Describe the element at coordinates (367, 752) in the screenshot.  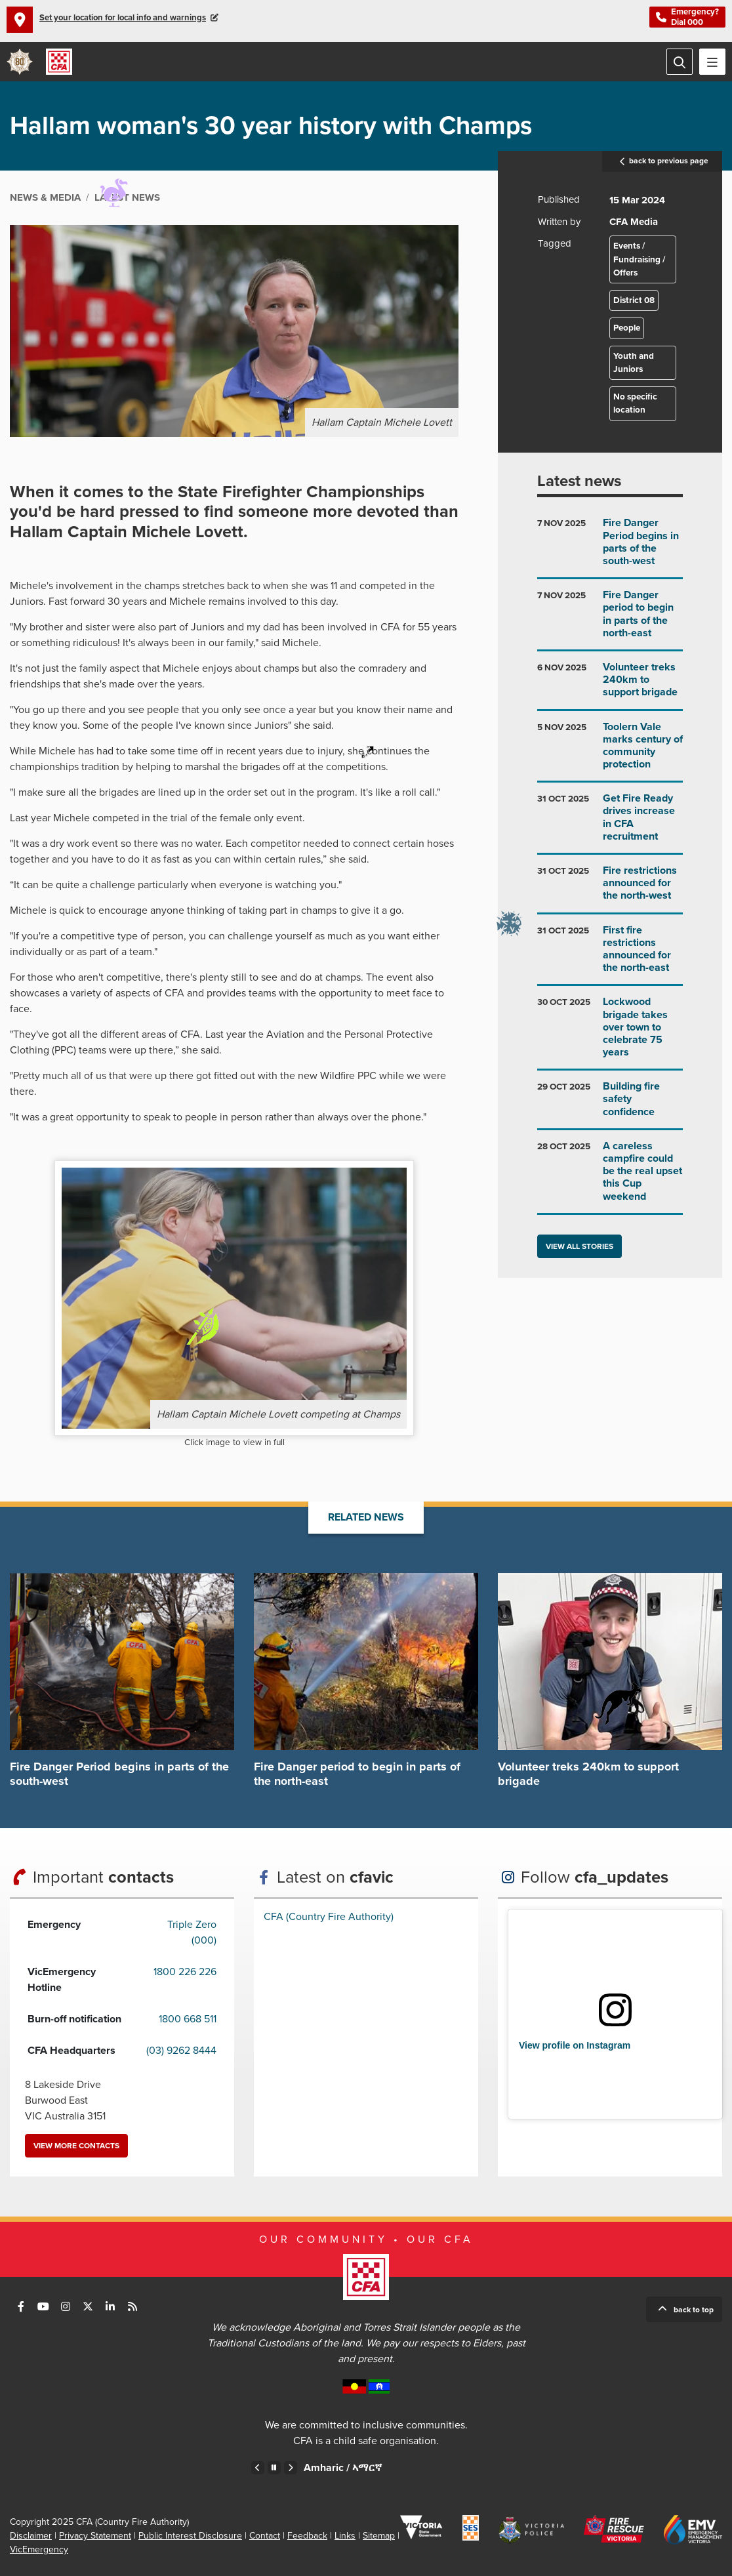
I see `select flamethrower unit or weapon class` at that location.